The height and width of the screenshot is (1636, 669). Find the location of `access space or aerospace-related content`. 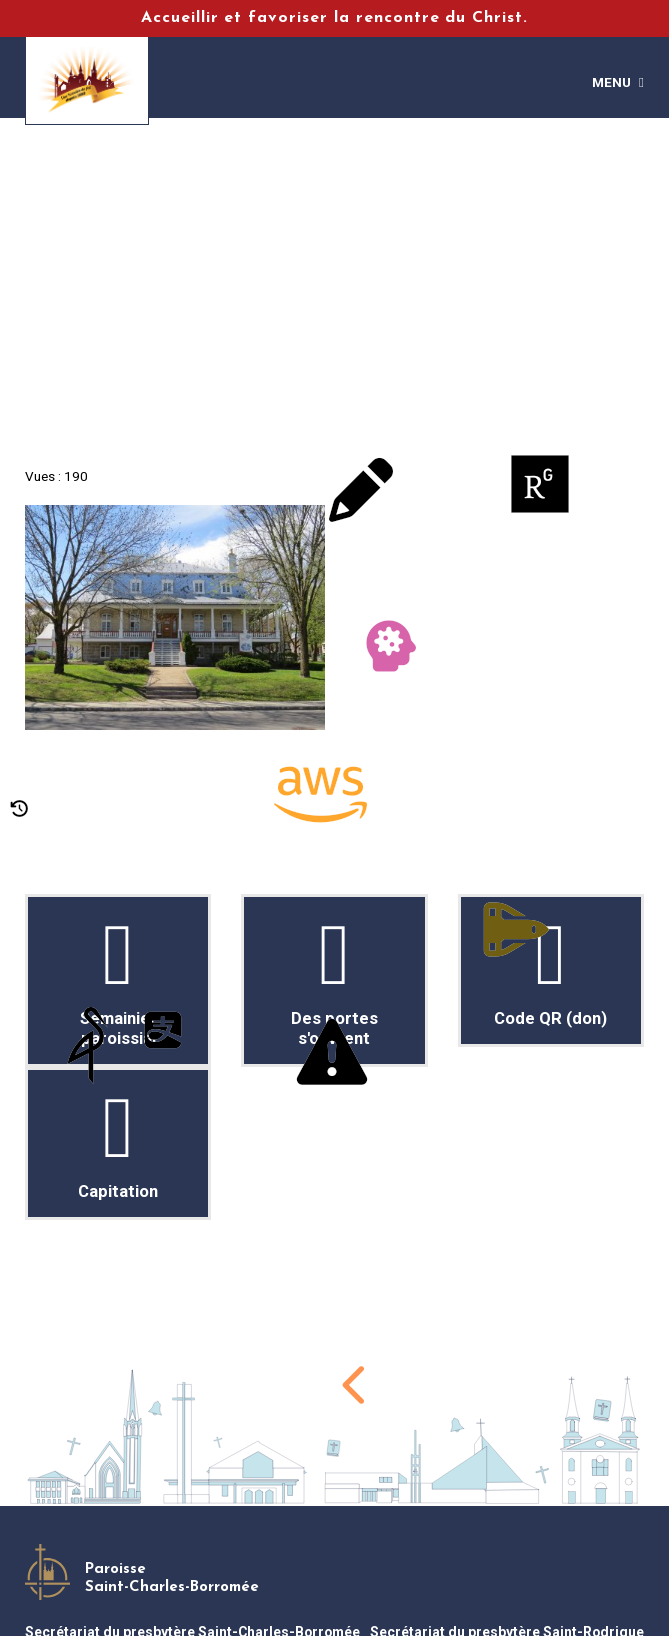

access space or aerospace-related content is located at coordinates (518, 929).